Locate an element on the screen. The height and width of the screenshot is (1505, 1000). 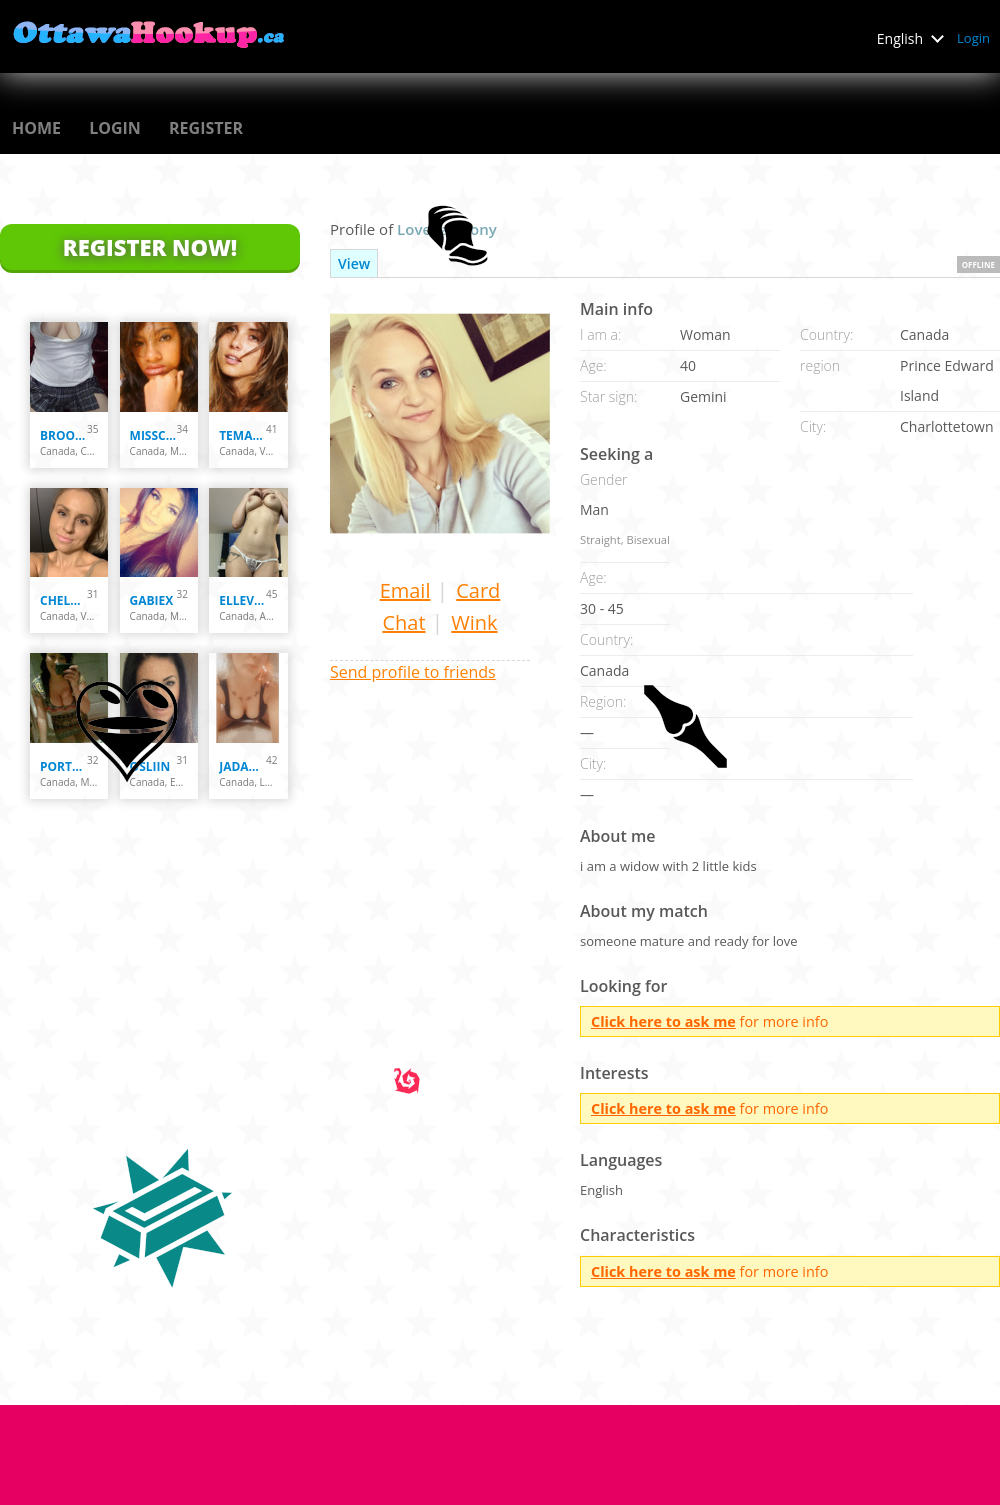
bread or bakery item in a cooking game is located at coordinates (457, 236).